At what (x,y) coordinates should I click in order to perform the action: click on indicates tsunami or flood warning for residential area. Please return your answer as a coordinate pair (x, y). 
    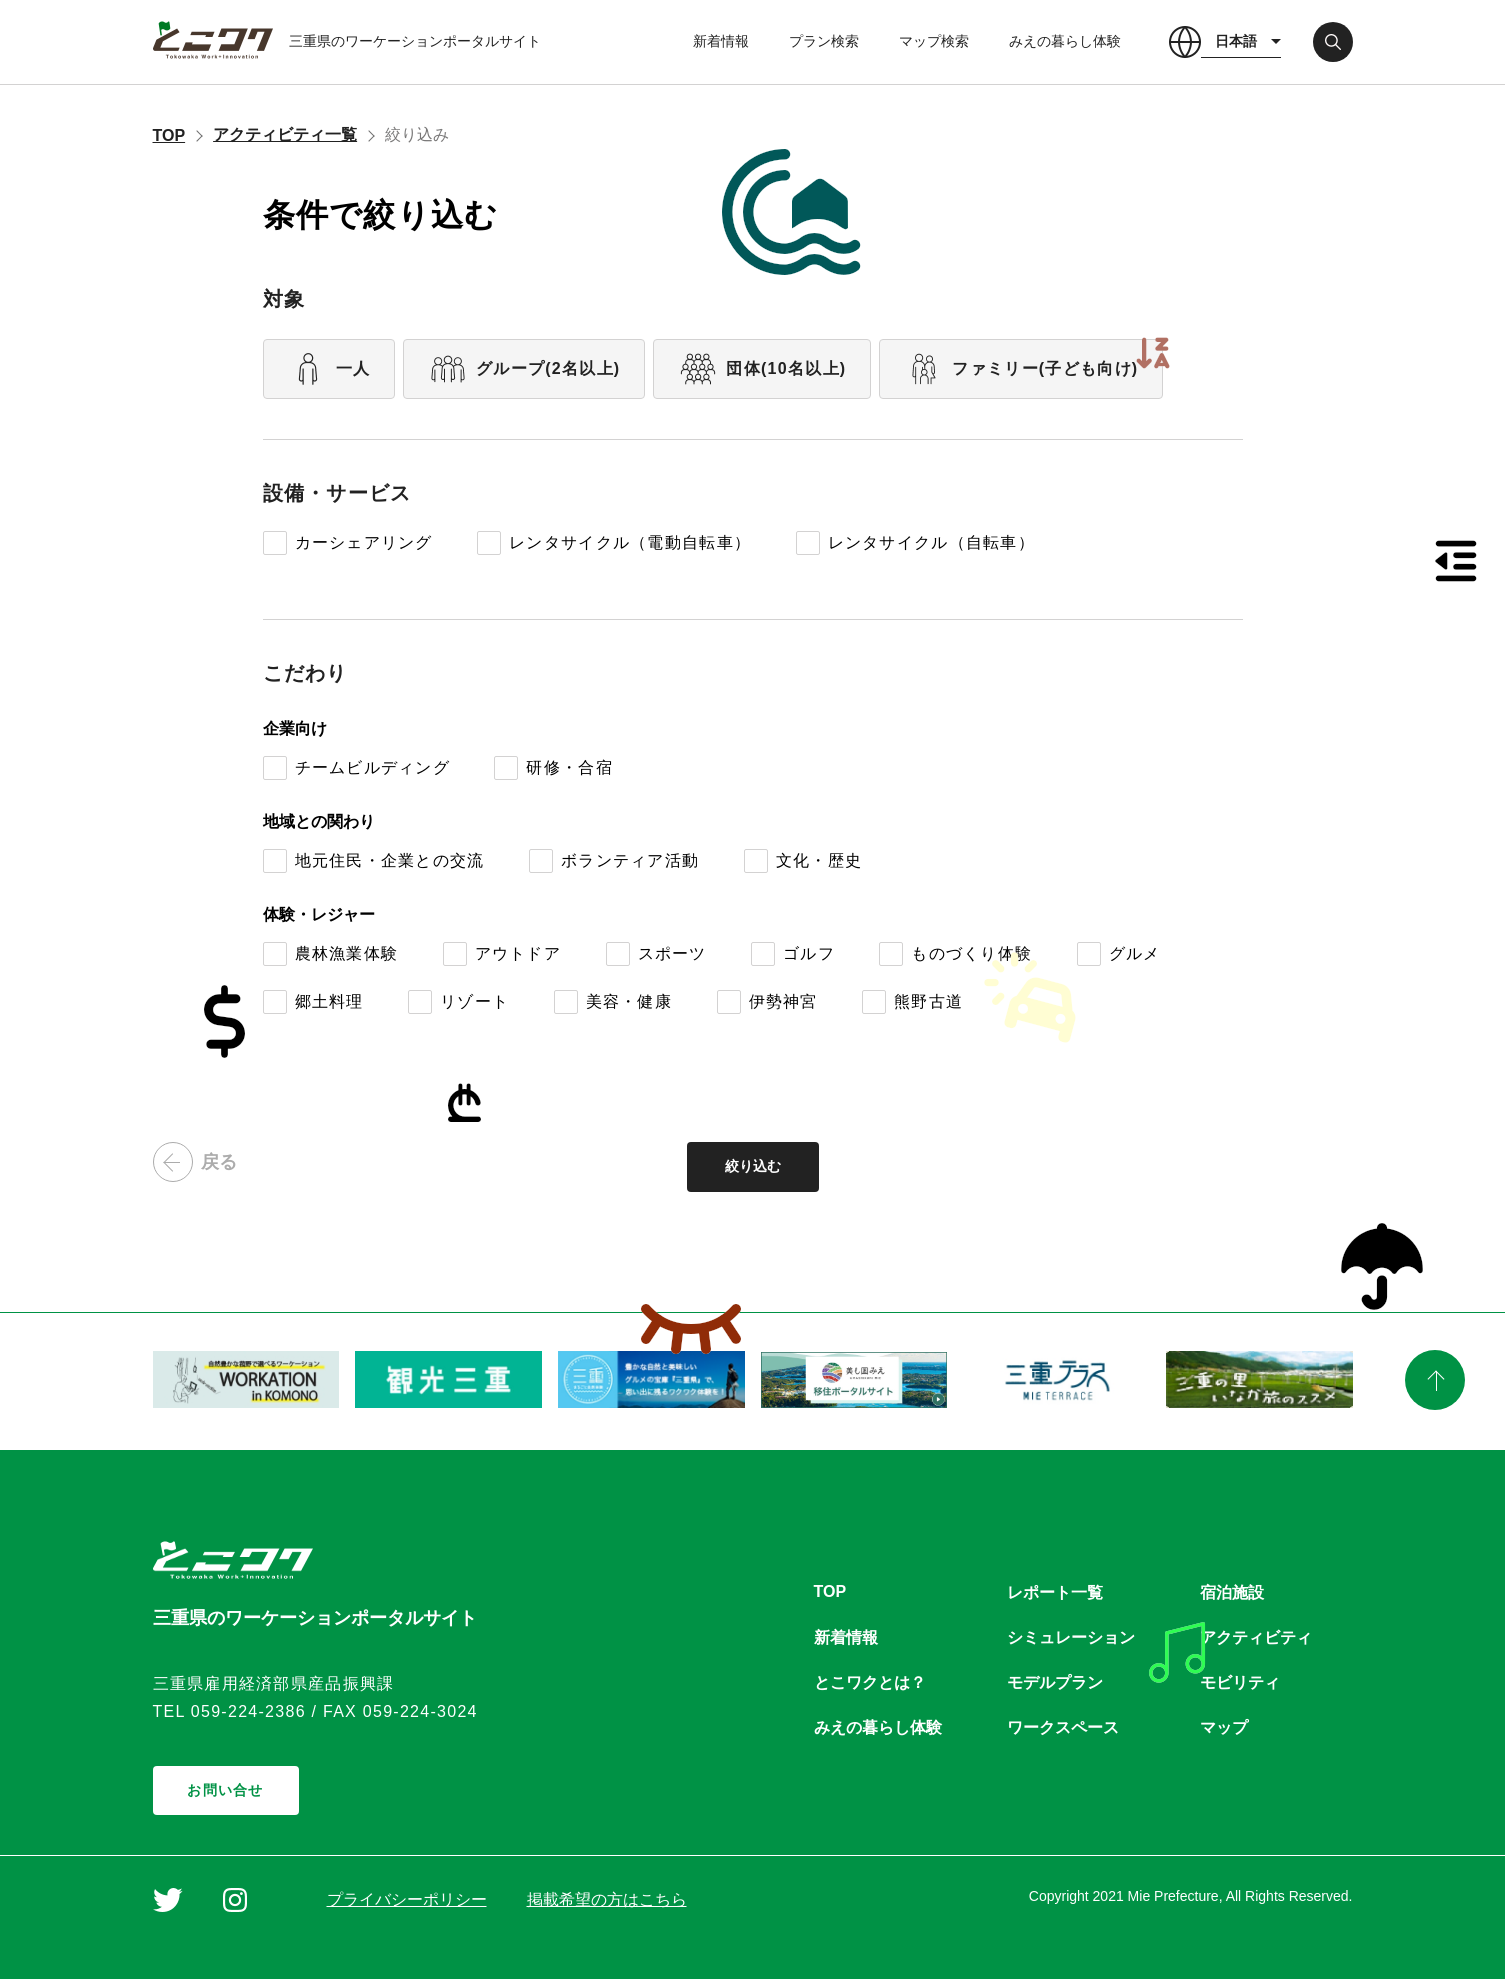
    Looking at the image, I should click on (792, 212).